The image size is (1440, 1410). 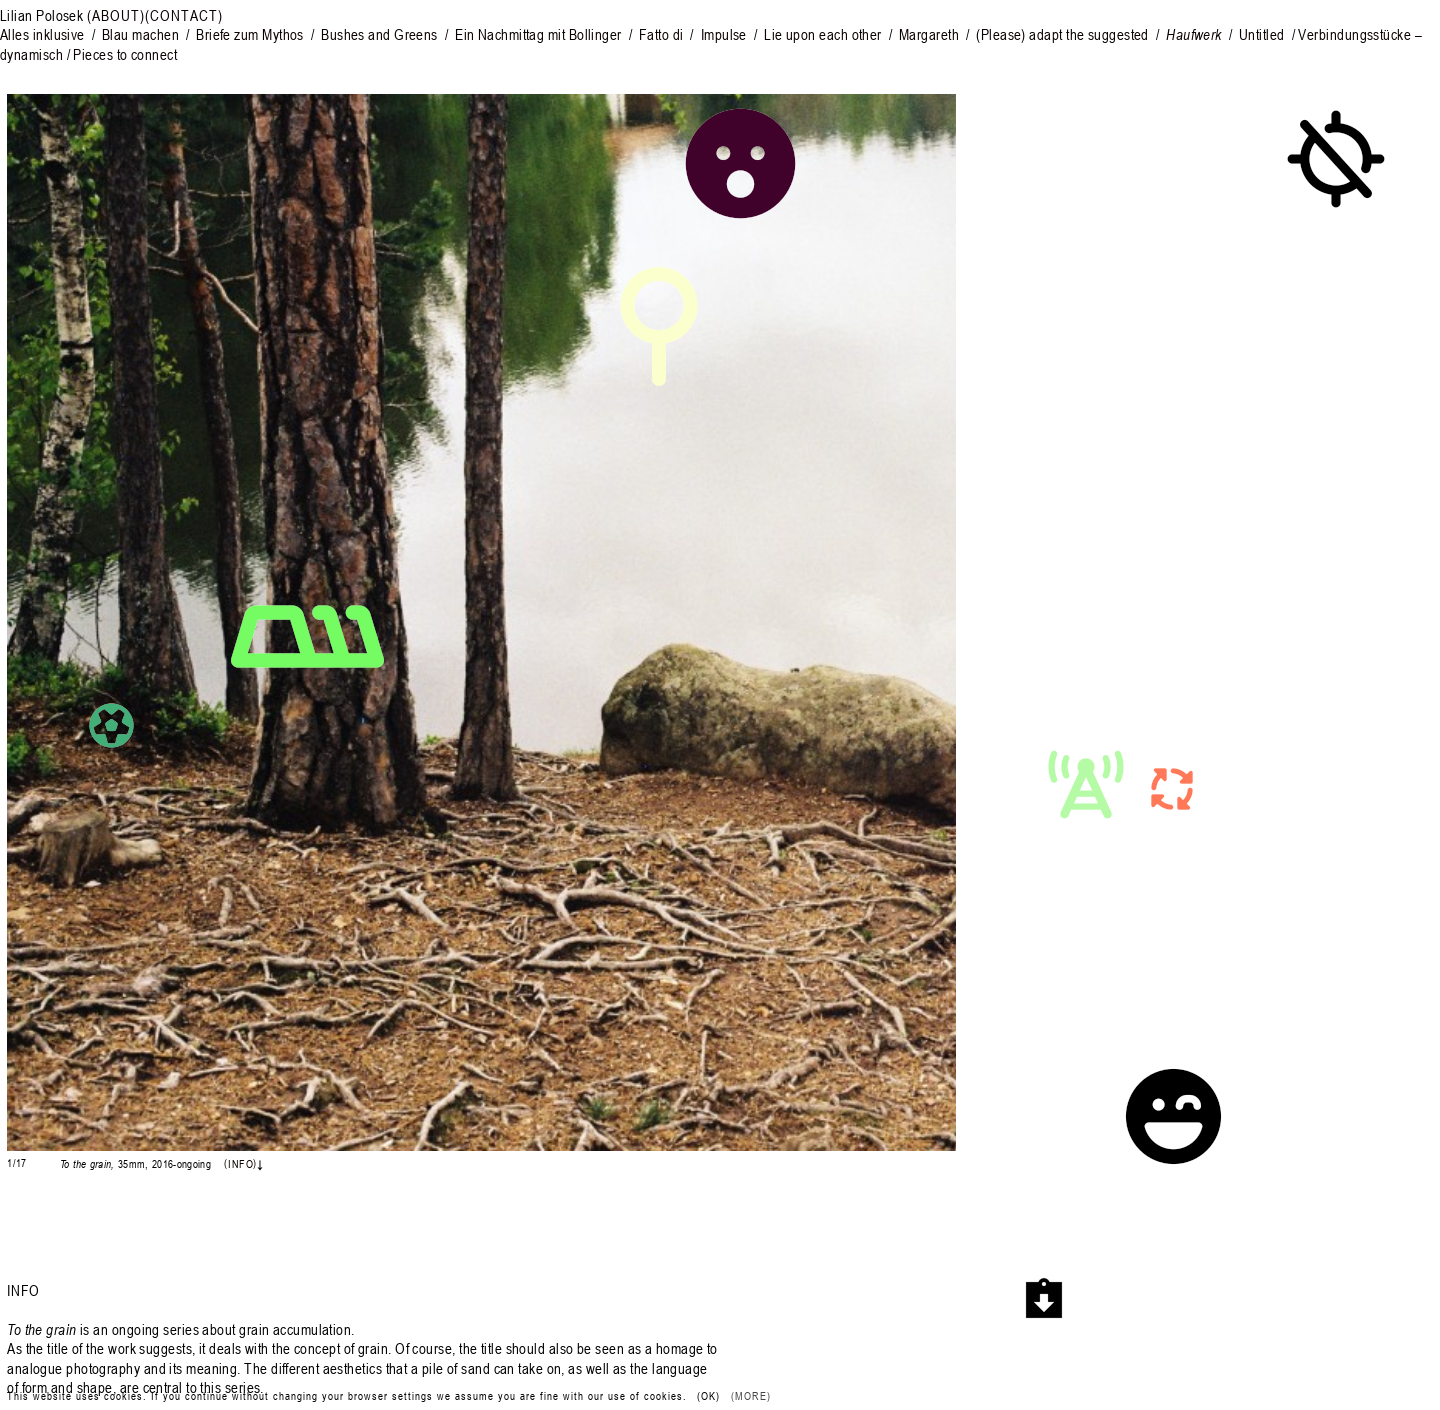 I want to click on switch between open browser tabs, so click(x=307, y=636).